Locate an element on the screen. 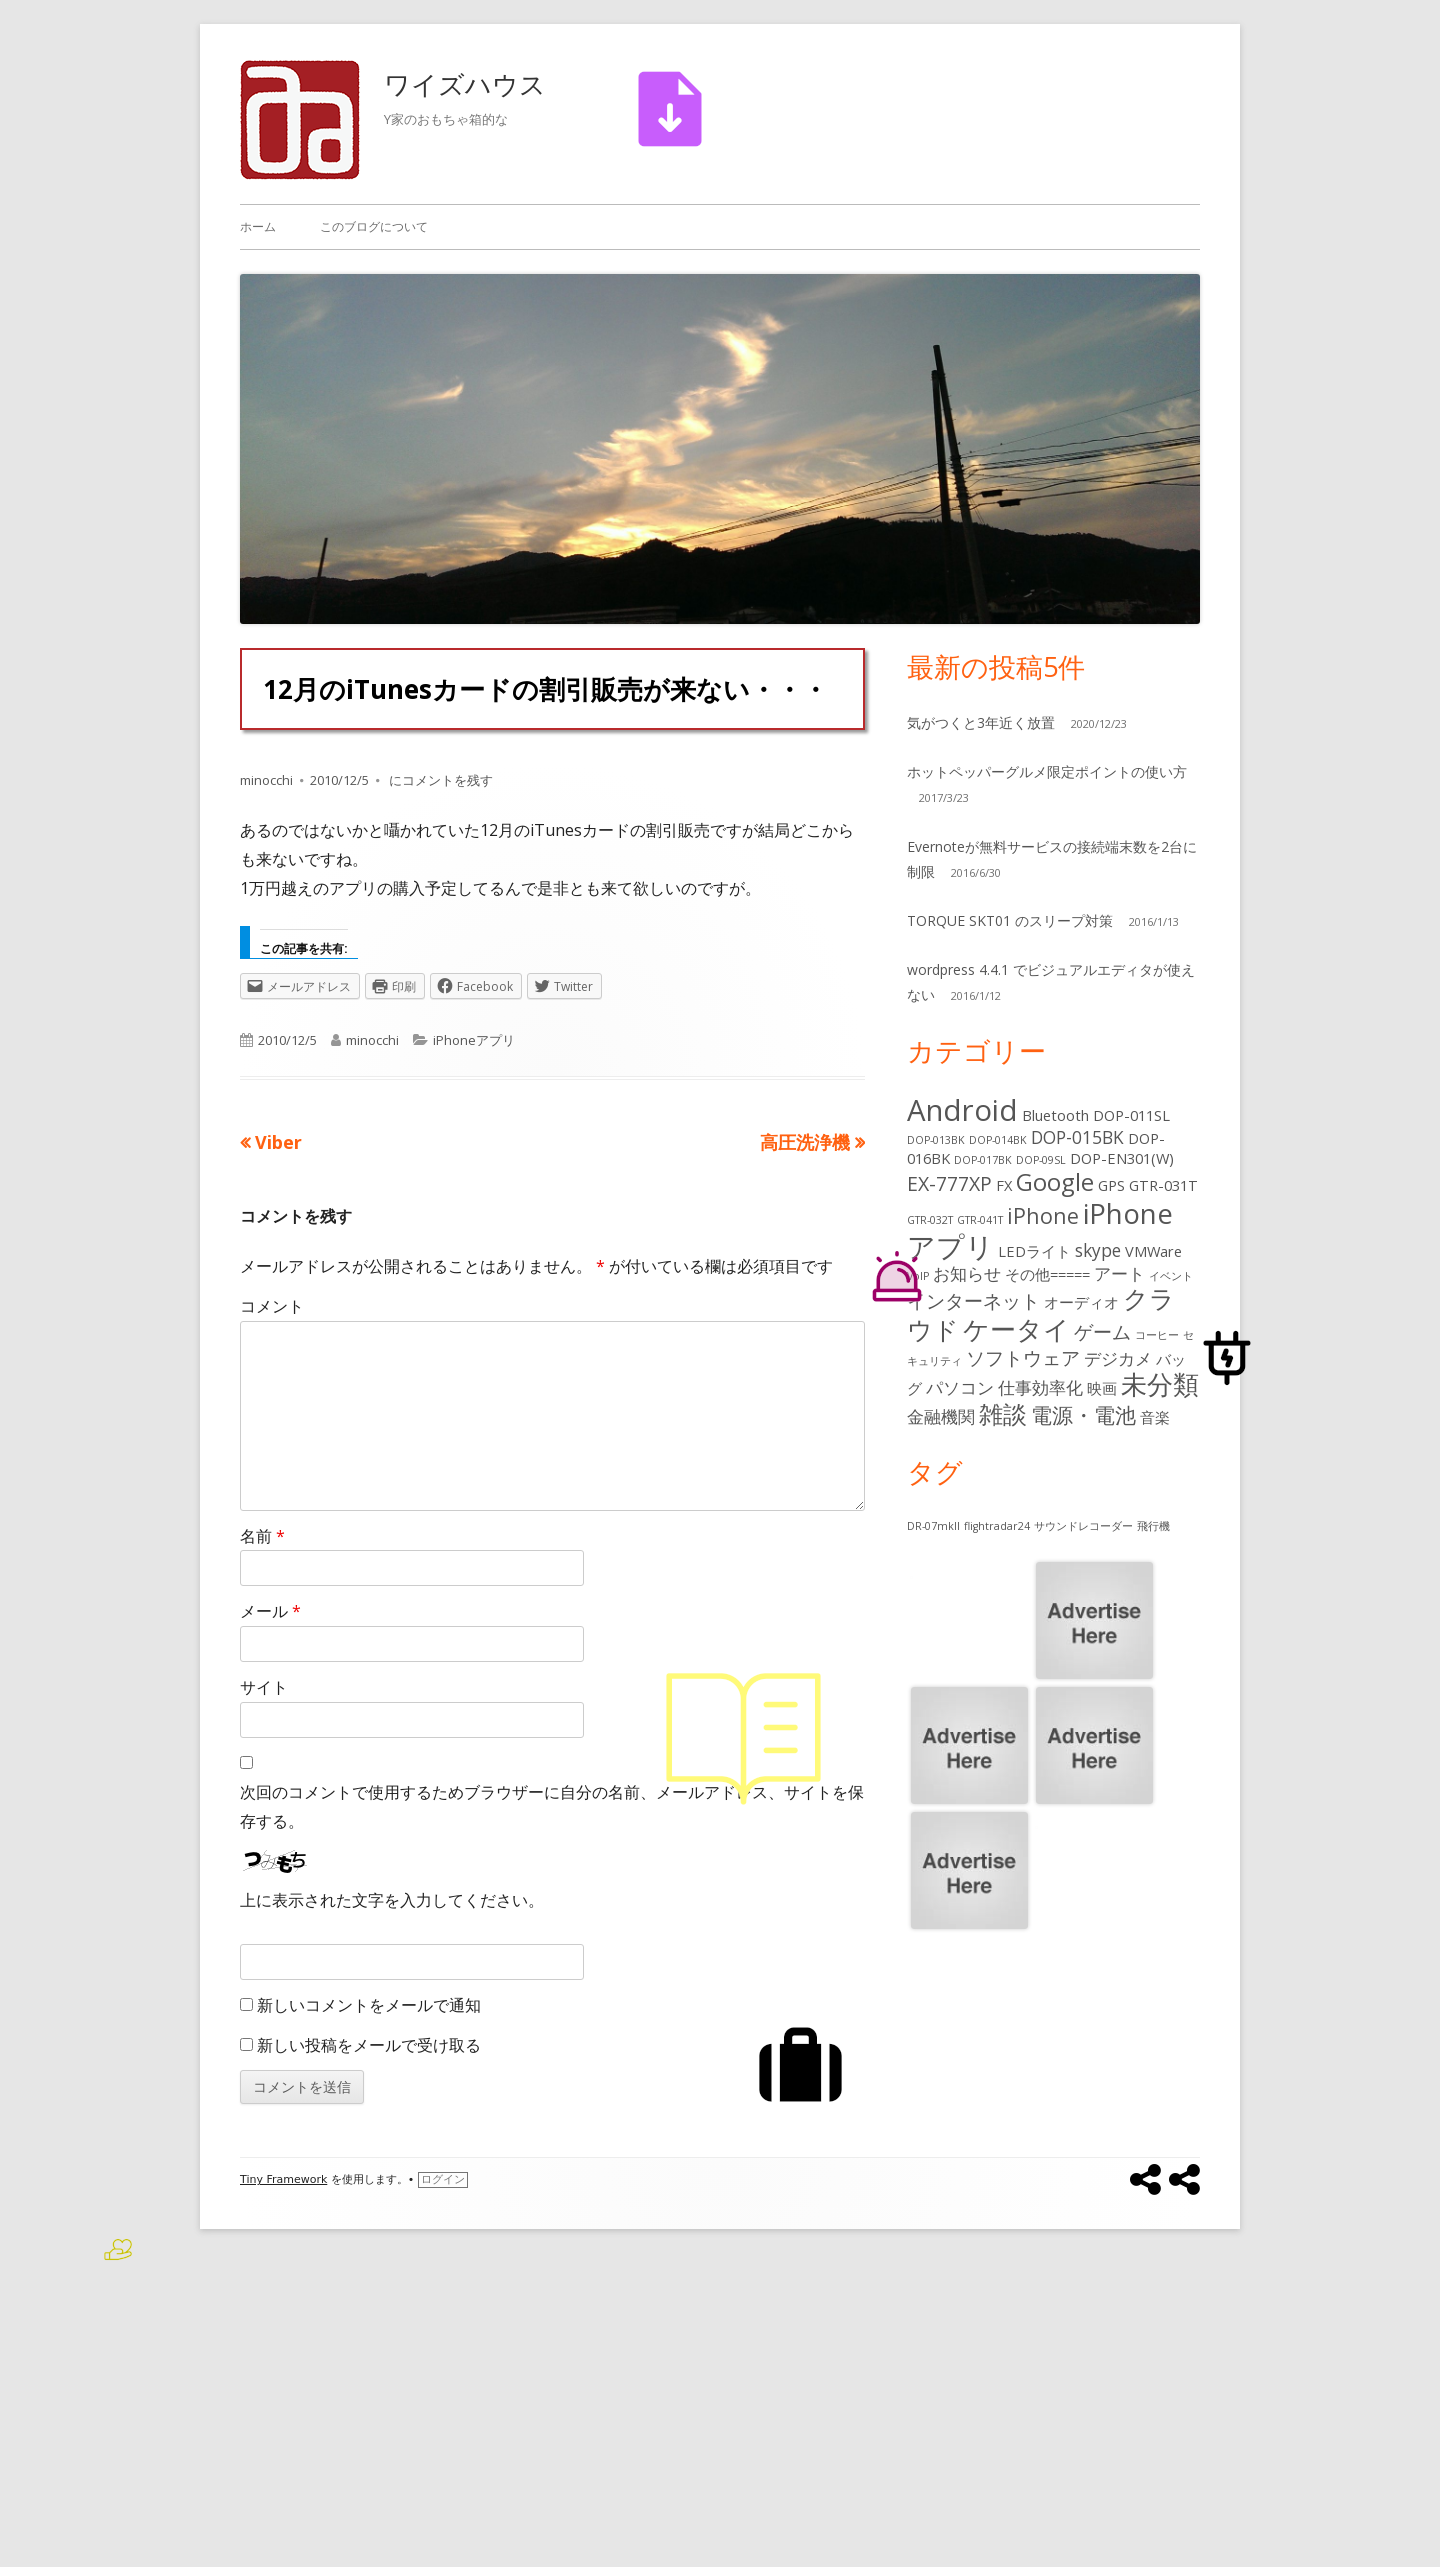 The image size is (1440, 2567). indicates an active alert or emergency notification is located at coordinates (897, 1281).